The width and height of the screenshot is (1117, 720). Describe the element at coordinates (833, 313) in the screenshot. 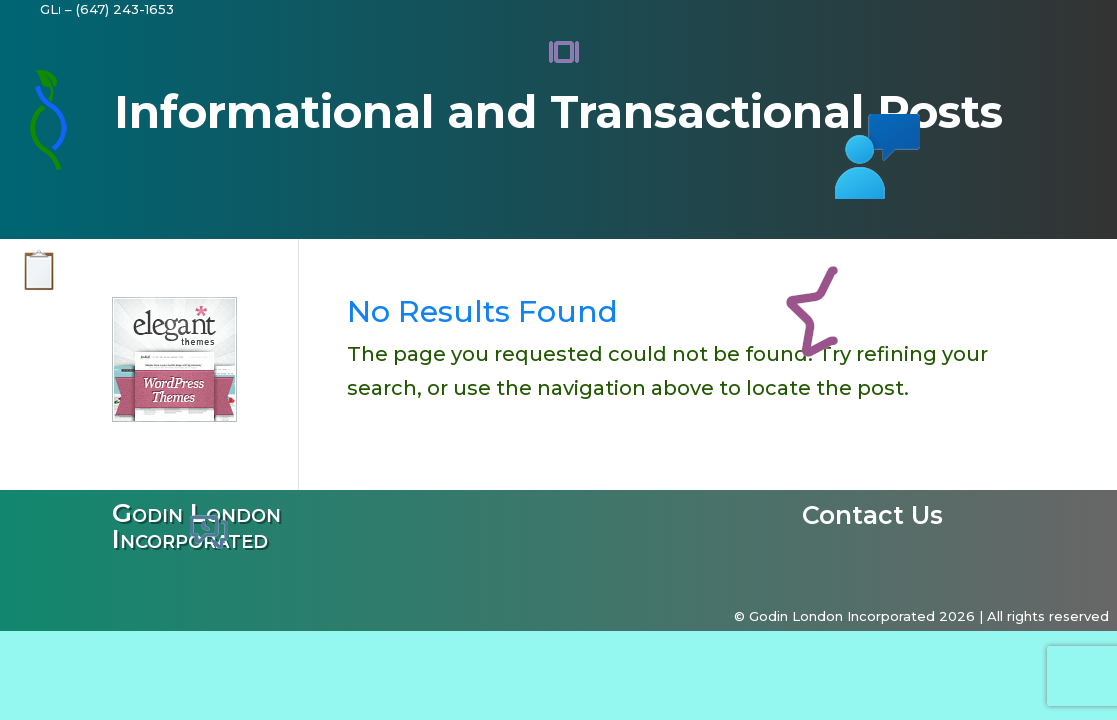

I see `indicates a partial or half-star rating` at that location.